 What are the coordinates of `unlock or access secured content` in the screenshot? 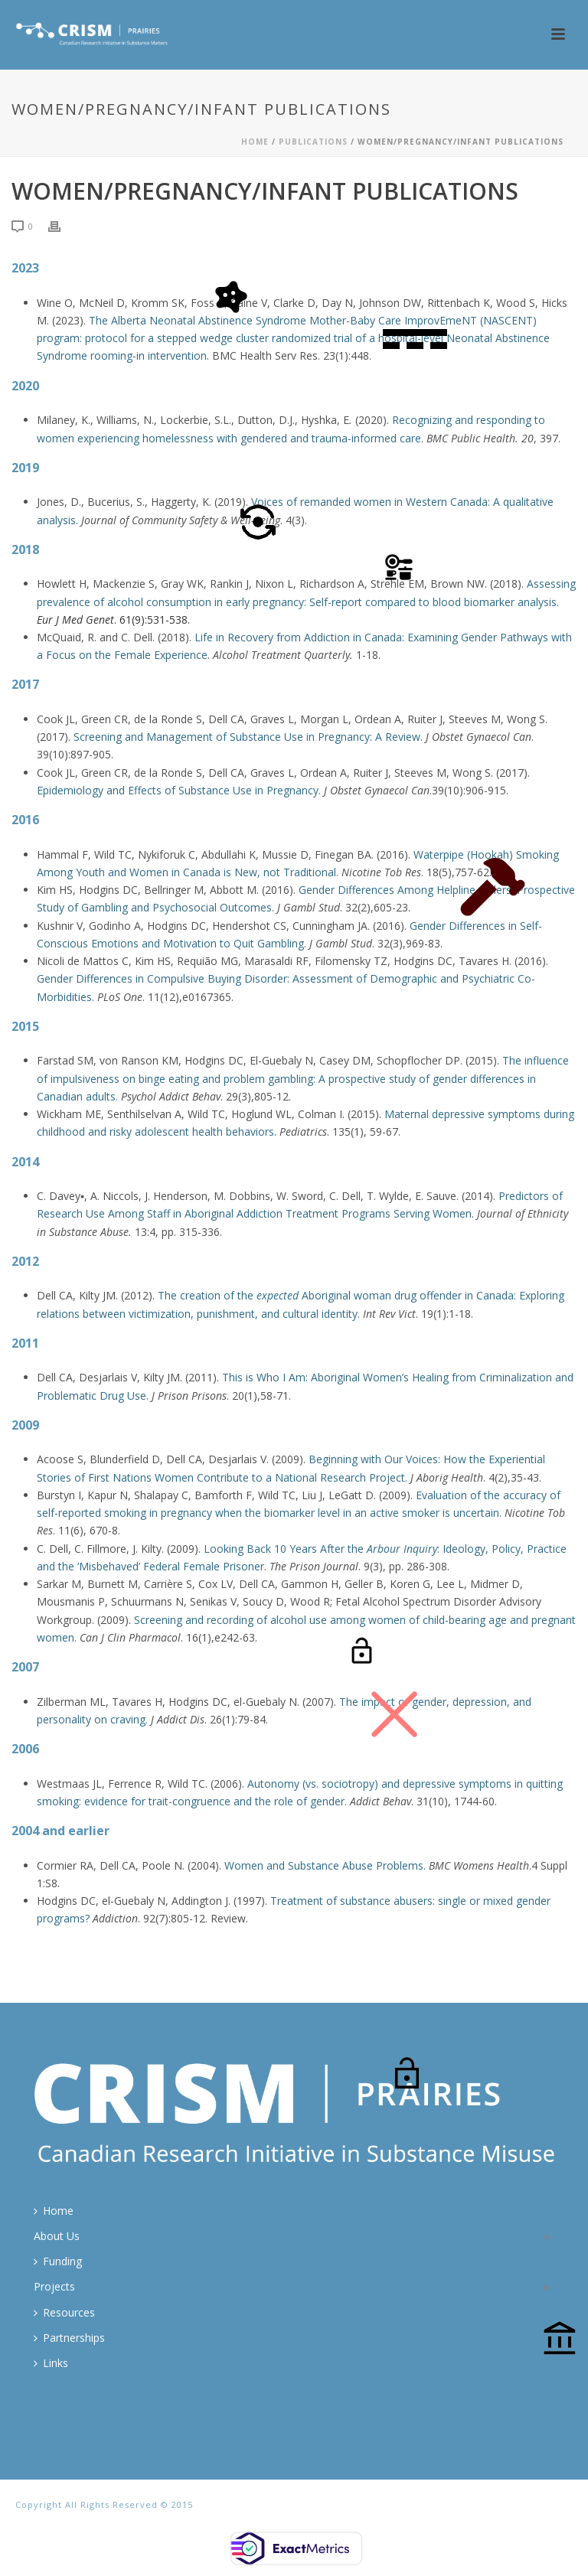 It's located at (361, 1651).